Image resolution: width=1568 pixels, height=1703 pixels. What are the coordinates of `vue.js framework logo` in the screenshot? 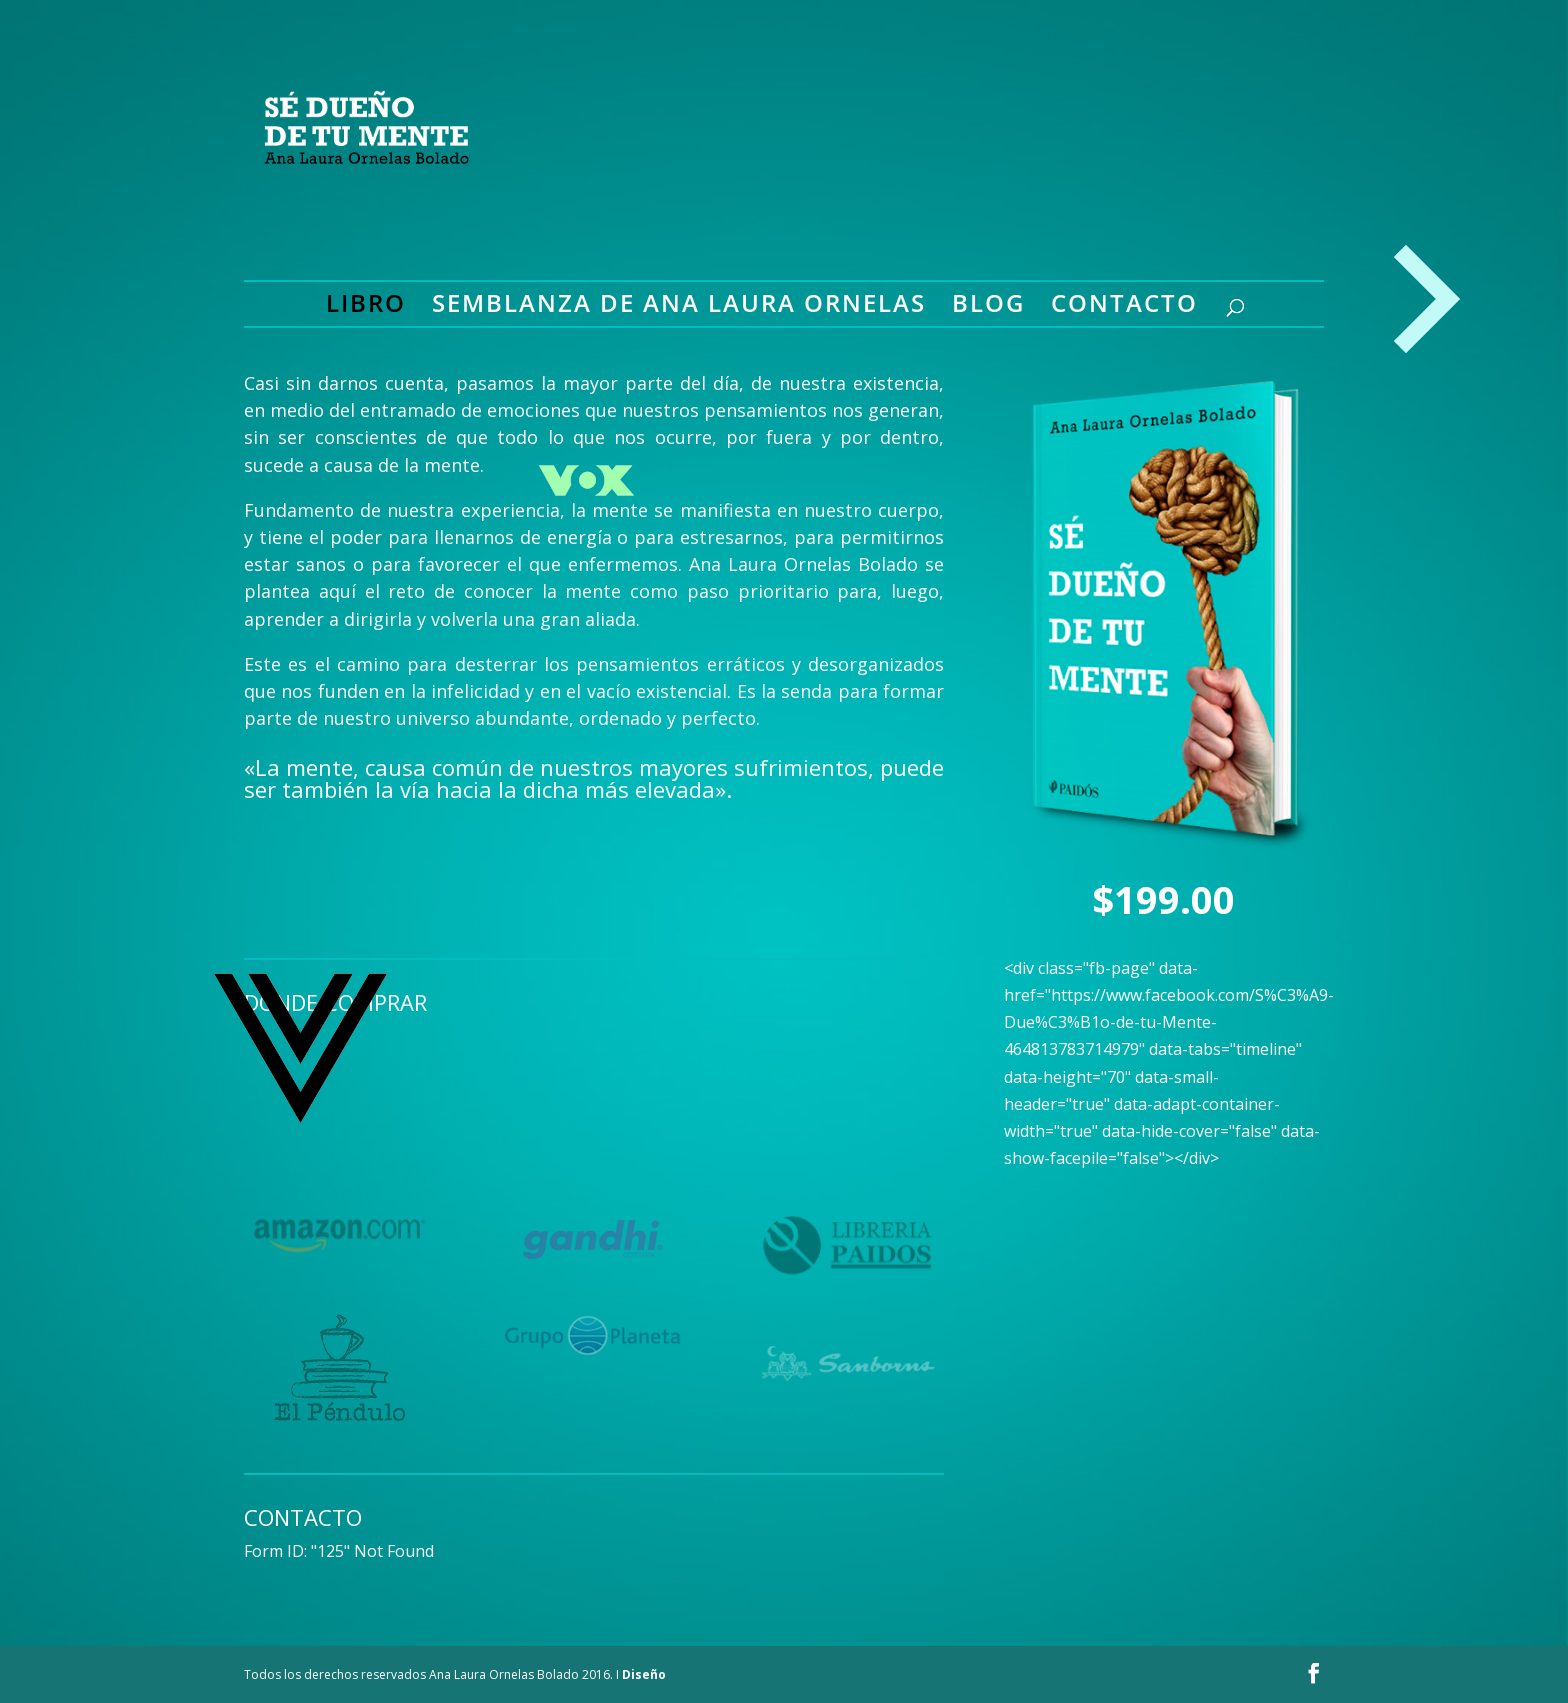 It's located at (300, 1044).